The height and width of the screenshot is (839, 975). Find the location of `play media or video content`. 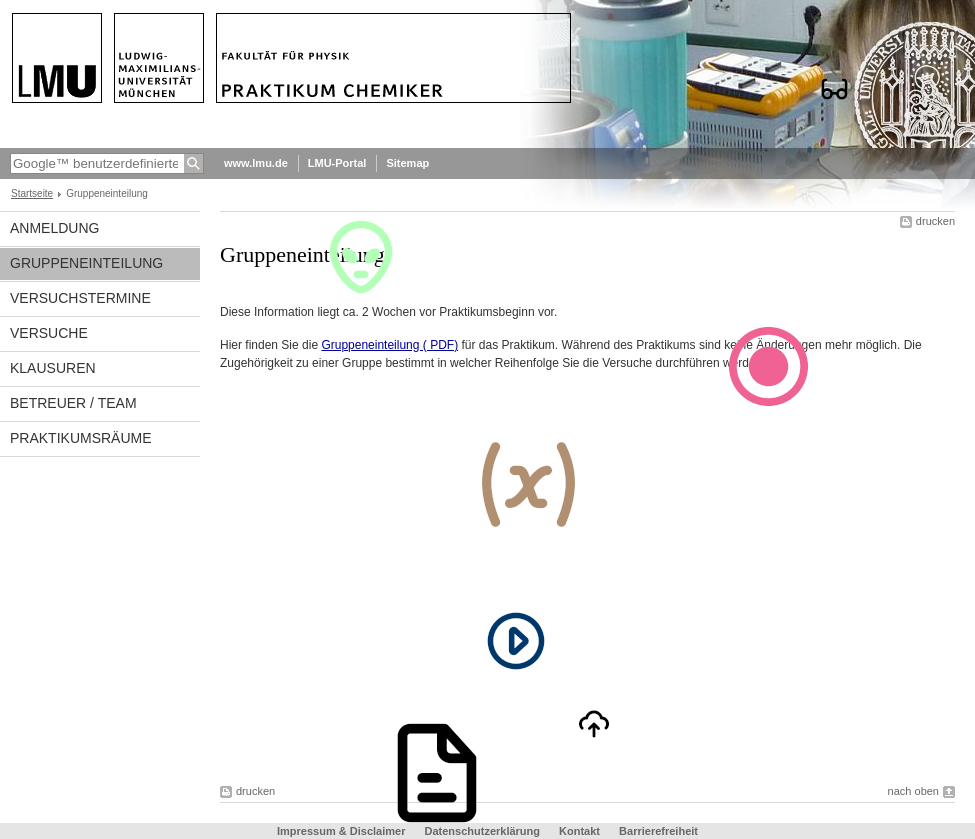

play media or video content is located at coordinates (516, 641).